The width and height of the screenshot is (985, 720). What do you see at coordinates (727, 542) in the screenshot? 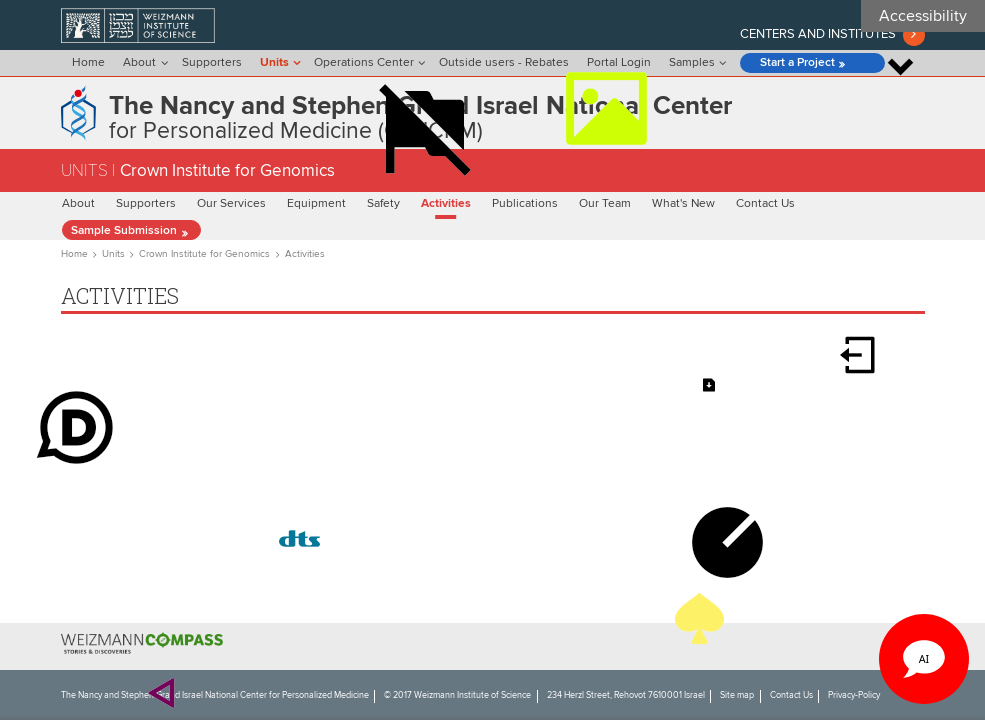
I see `open navigation or directional tools` at bounding box center [727, 542].